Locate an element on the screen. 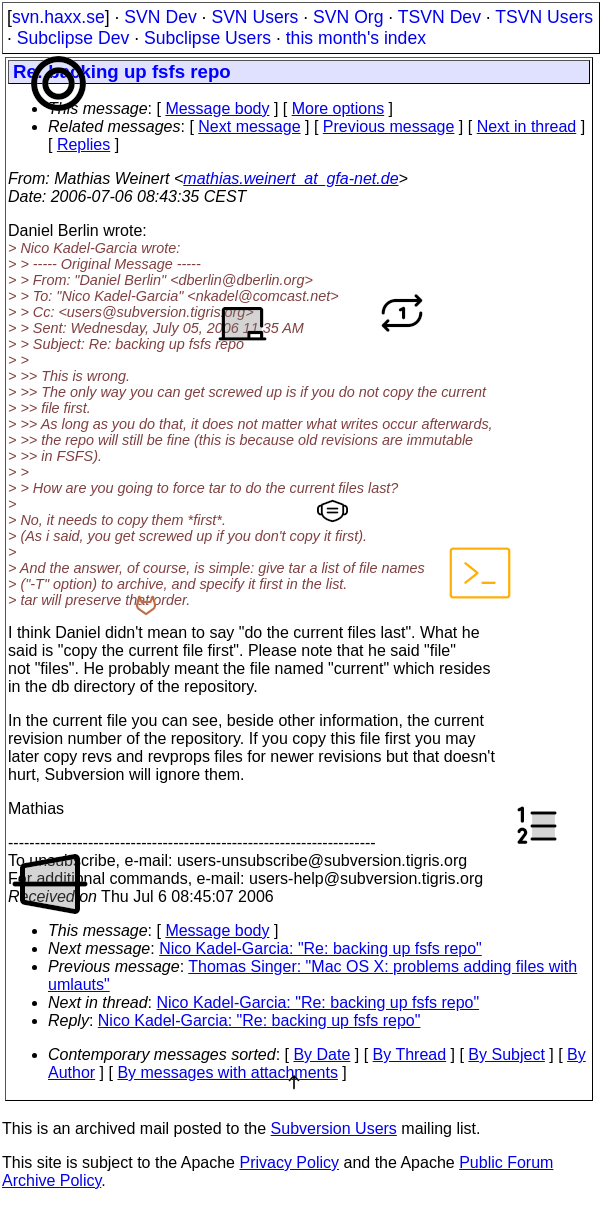  open gitlab repository is located at coordinates (146, 605).